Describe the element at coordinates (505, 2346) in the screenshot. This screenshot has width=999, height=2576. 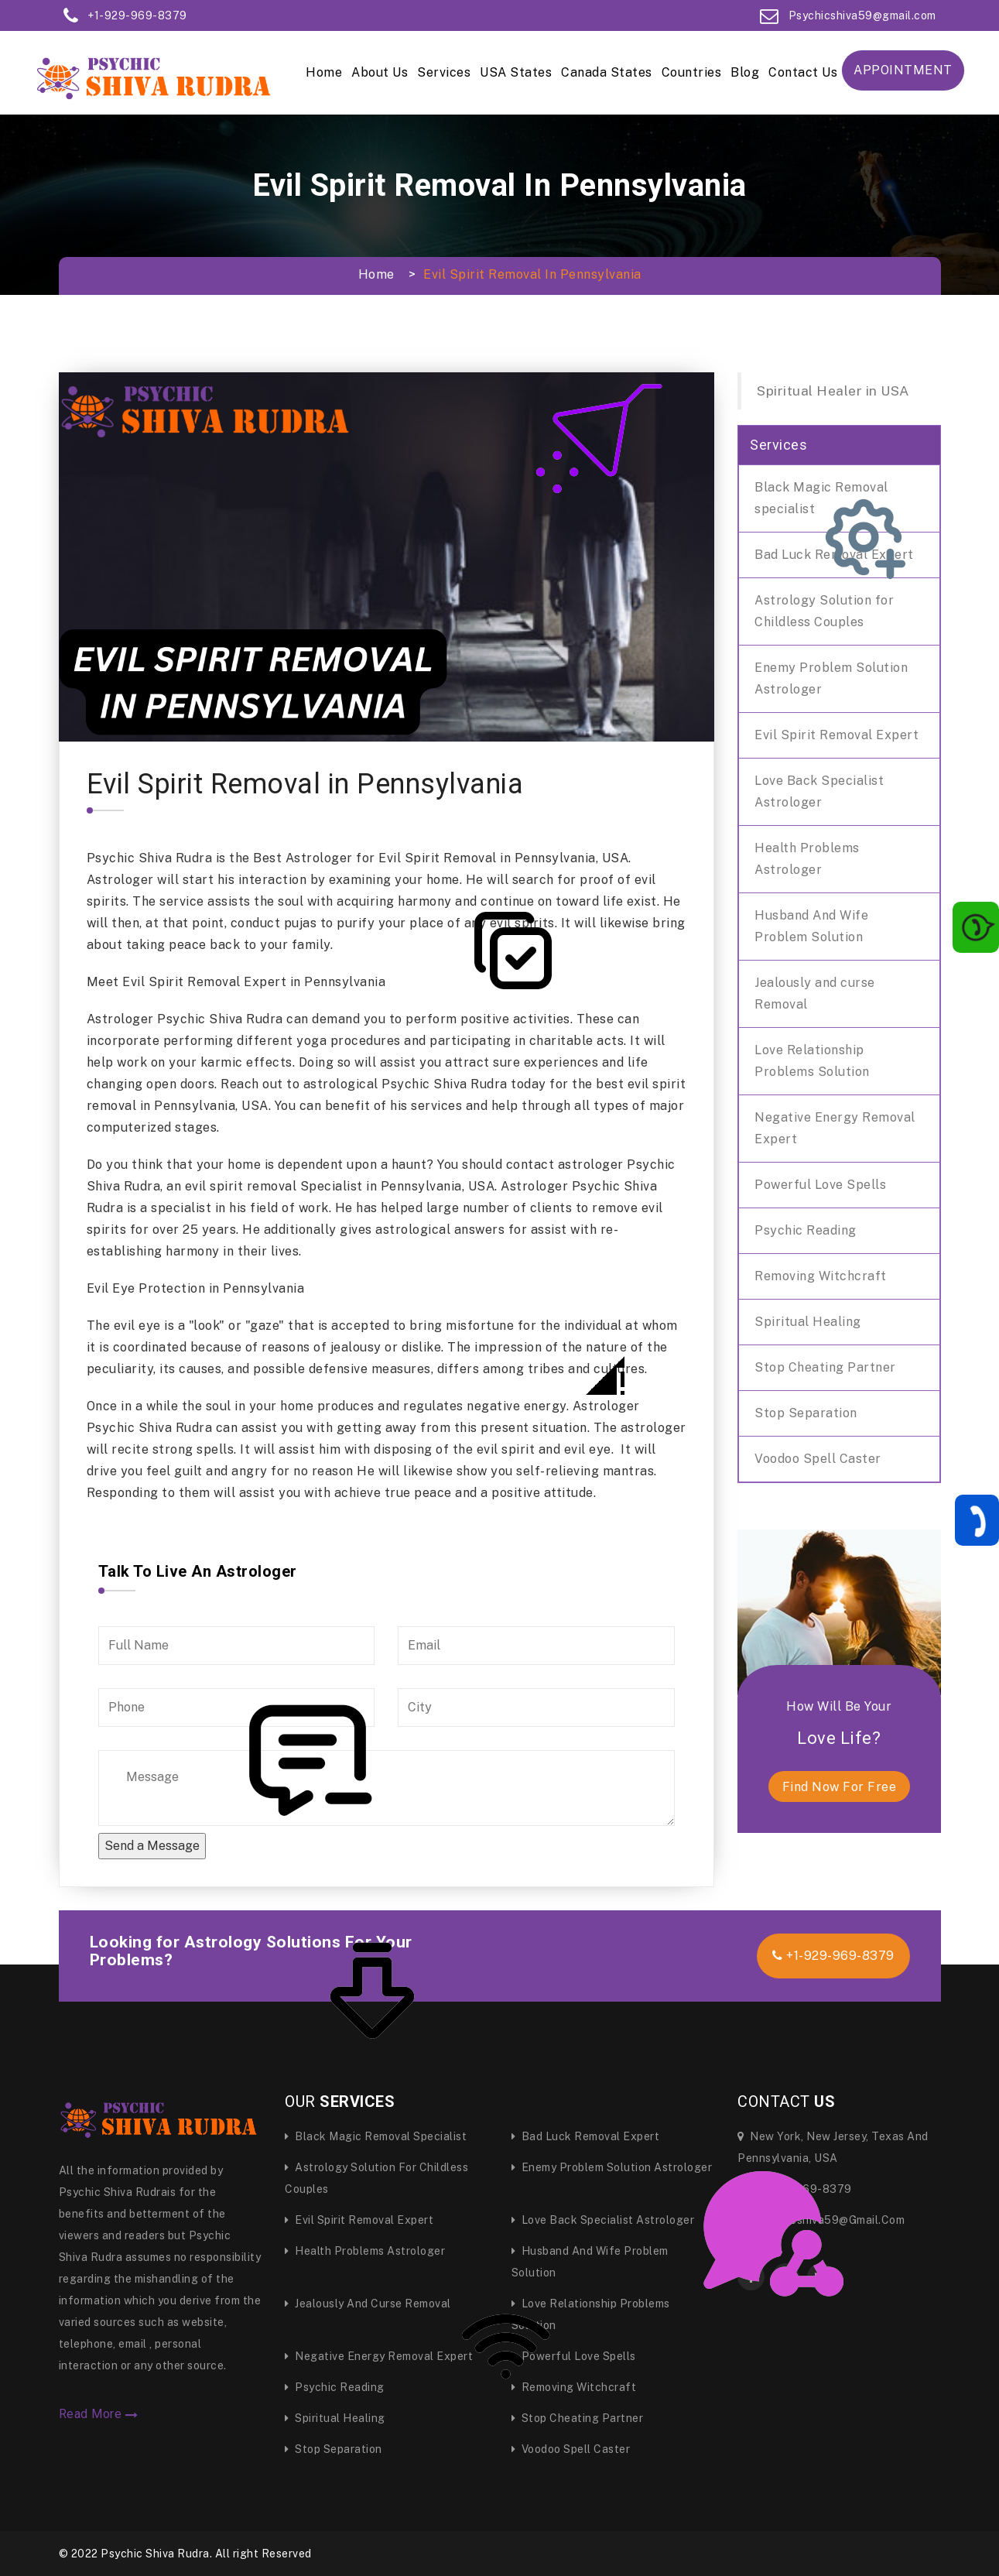
I see `indicates active wifi connection` at that location.